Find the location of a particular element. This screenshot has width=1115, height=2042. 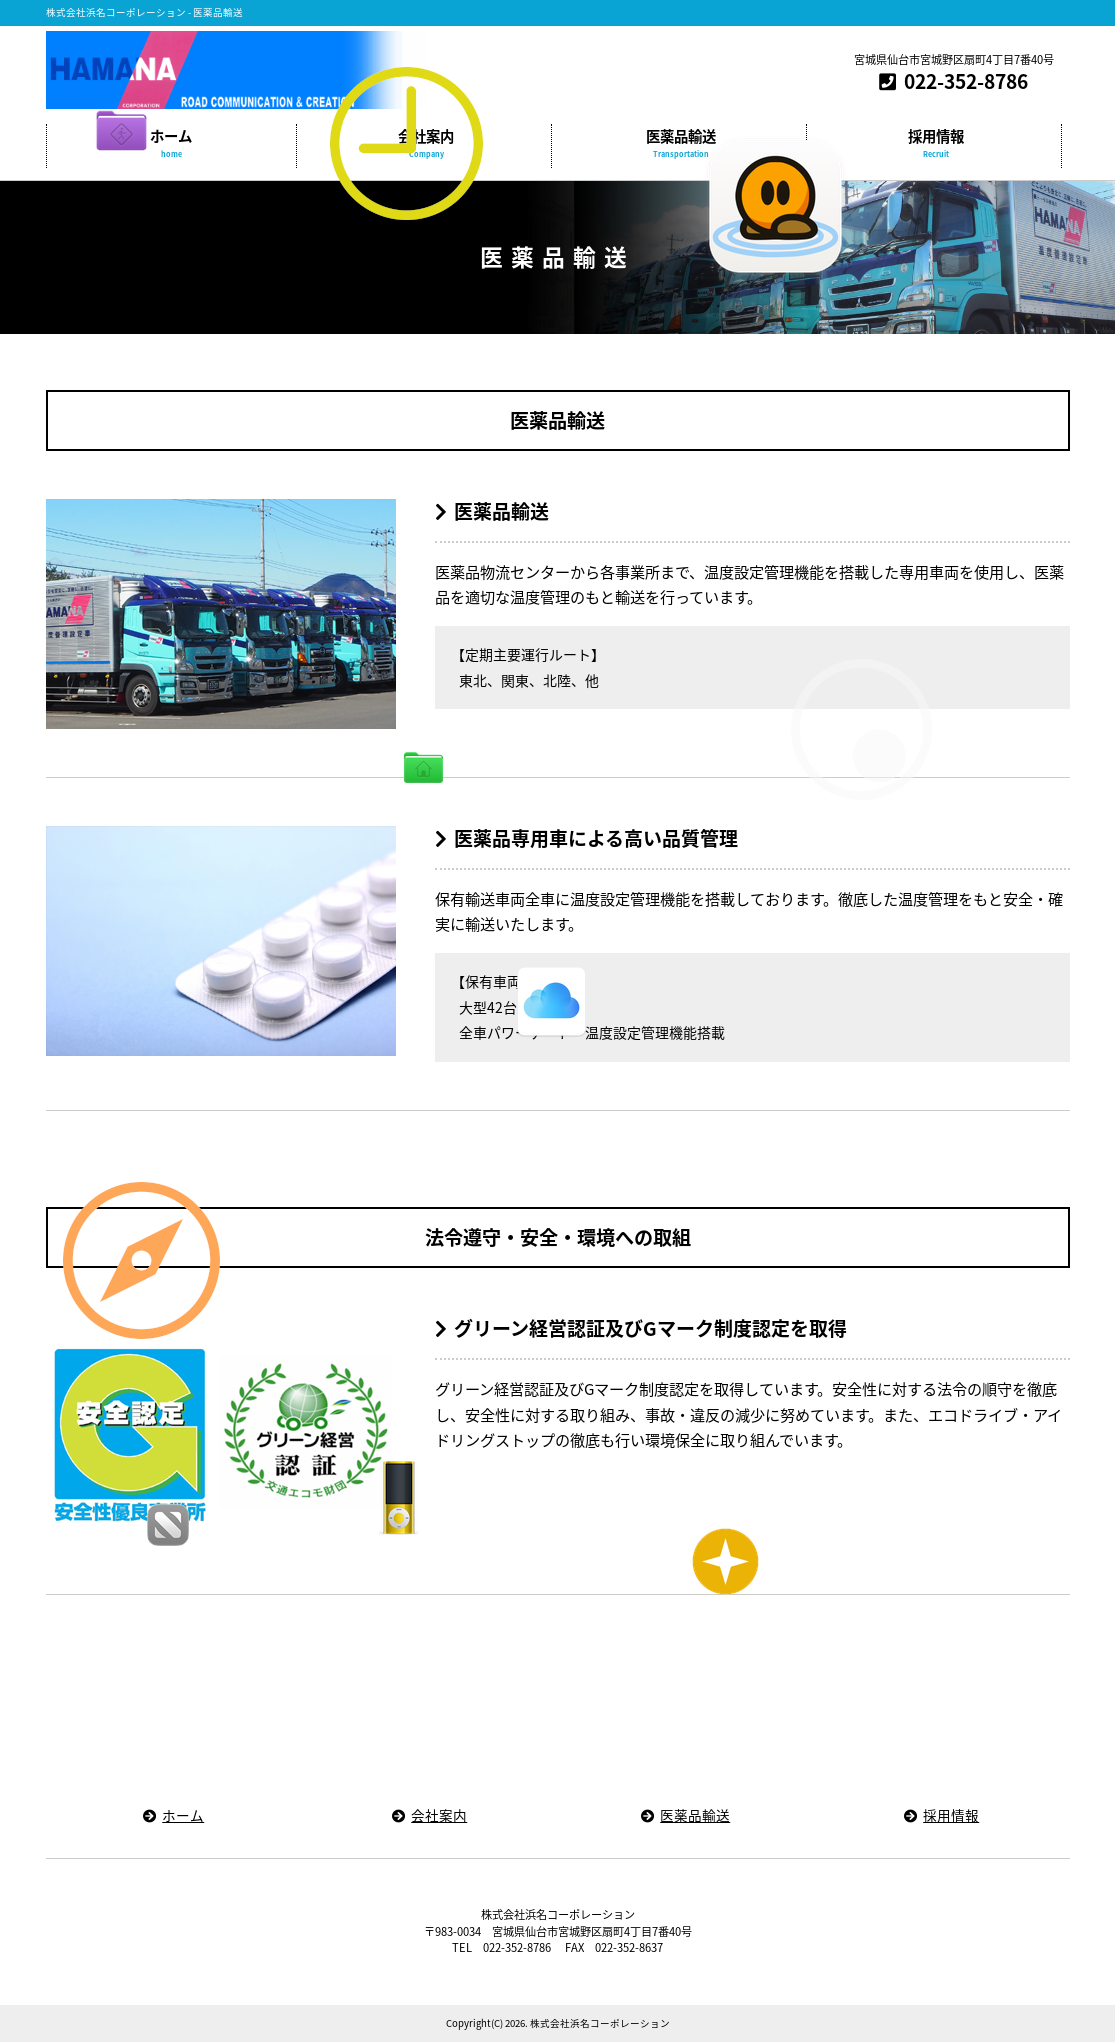

view recently used emojis is located at coordinates (406, 143).